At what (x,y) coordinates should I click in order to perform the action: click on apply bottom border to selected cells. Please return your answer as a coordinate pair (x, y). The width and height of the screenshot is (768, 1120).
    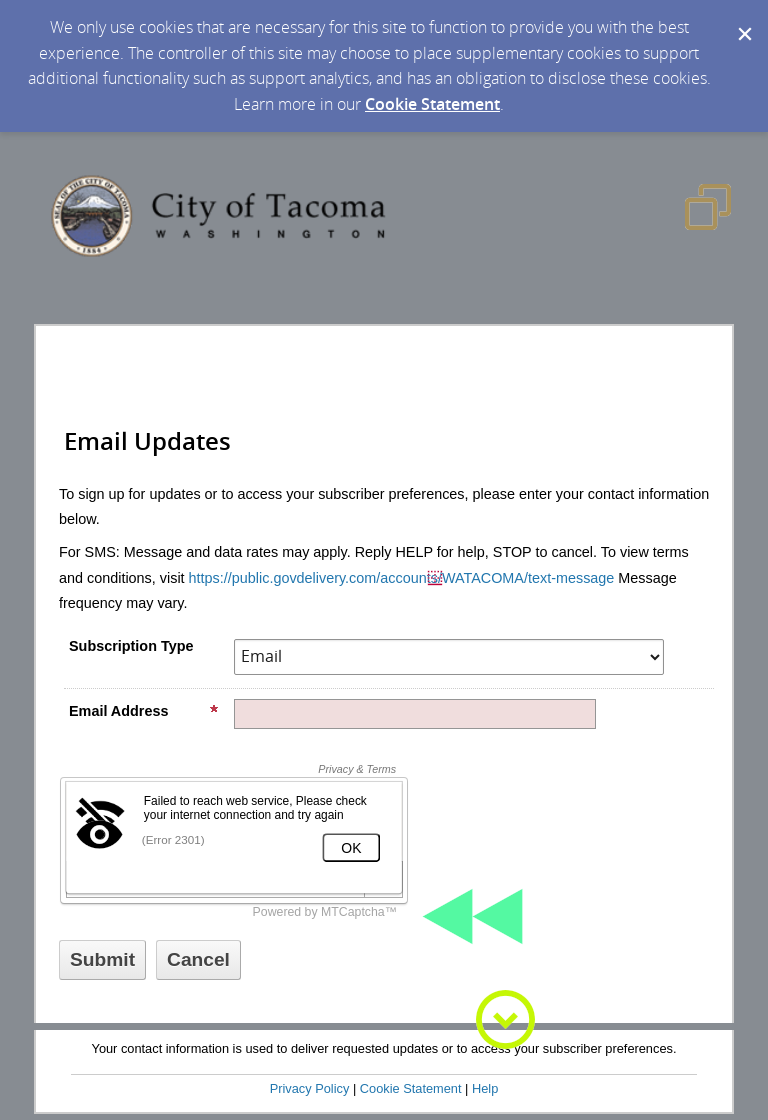
    Looking at the image, I should click on (435, 578).